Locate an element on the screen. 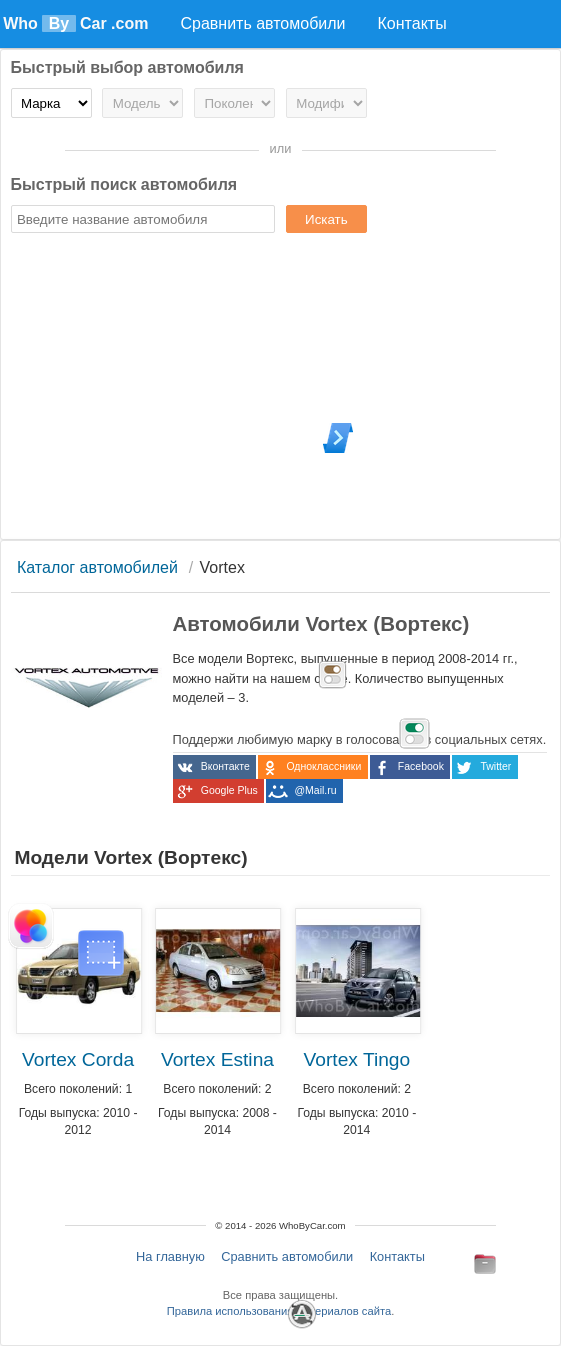  open the screenshot tool is located at coordinates (101, 953).